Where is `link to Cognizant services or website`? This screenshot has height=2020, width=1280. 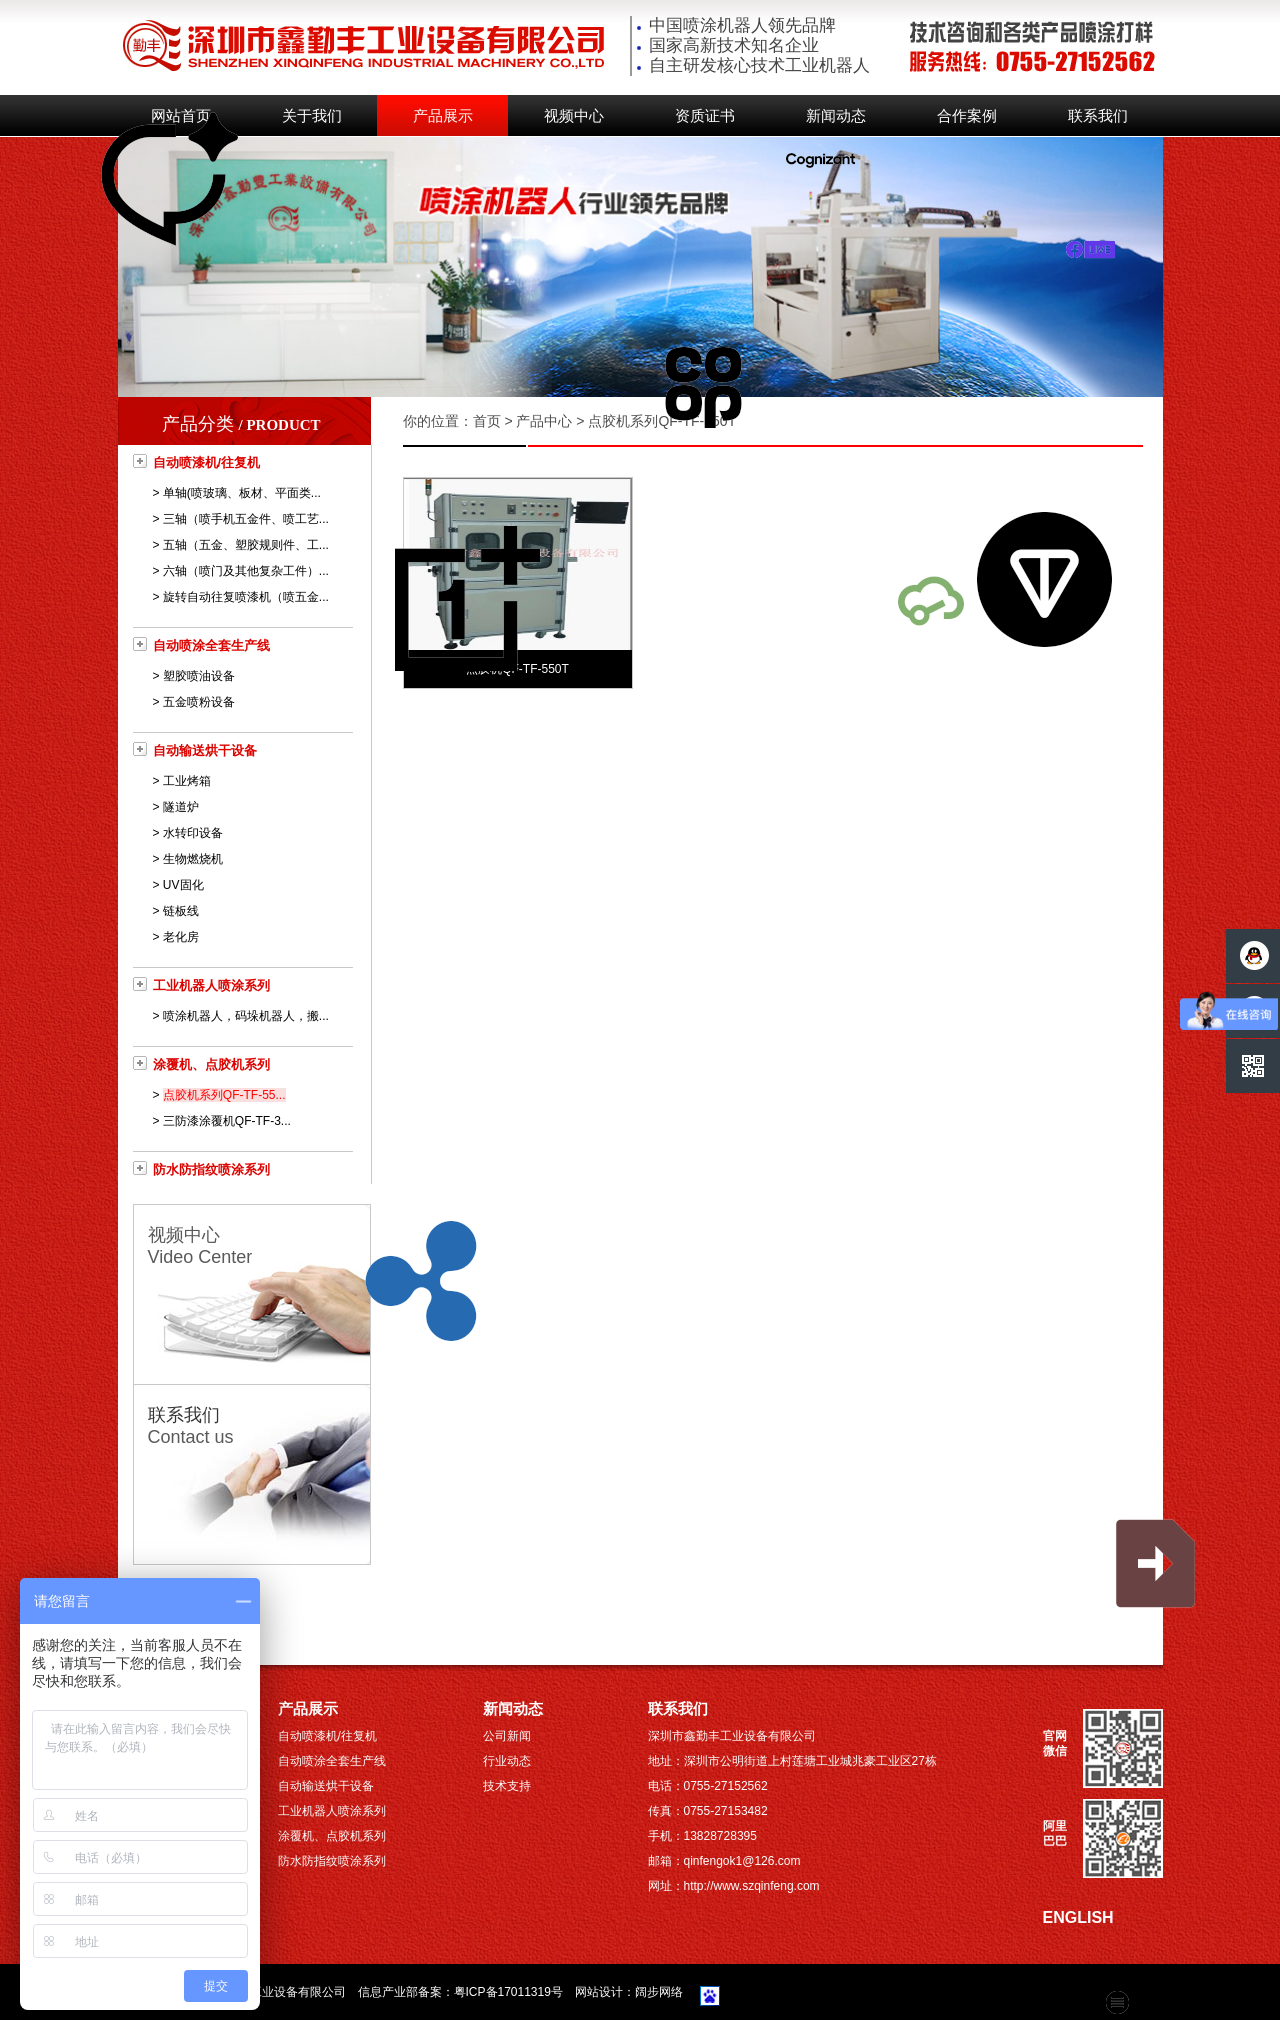
link to Cognizant services or website is located at coordinates (820, 160).